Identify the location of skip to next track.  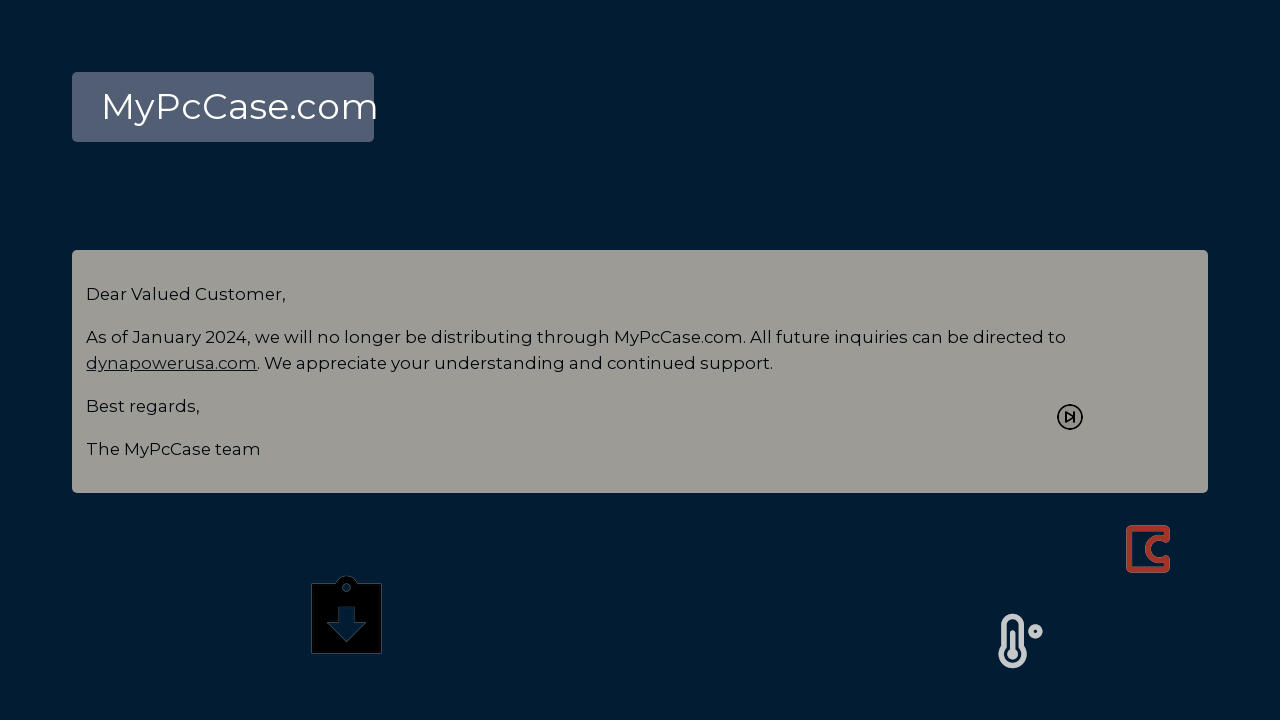
(1070, 417).